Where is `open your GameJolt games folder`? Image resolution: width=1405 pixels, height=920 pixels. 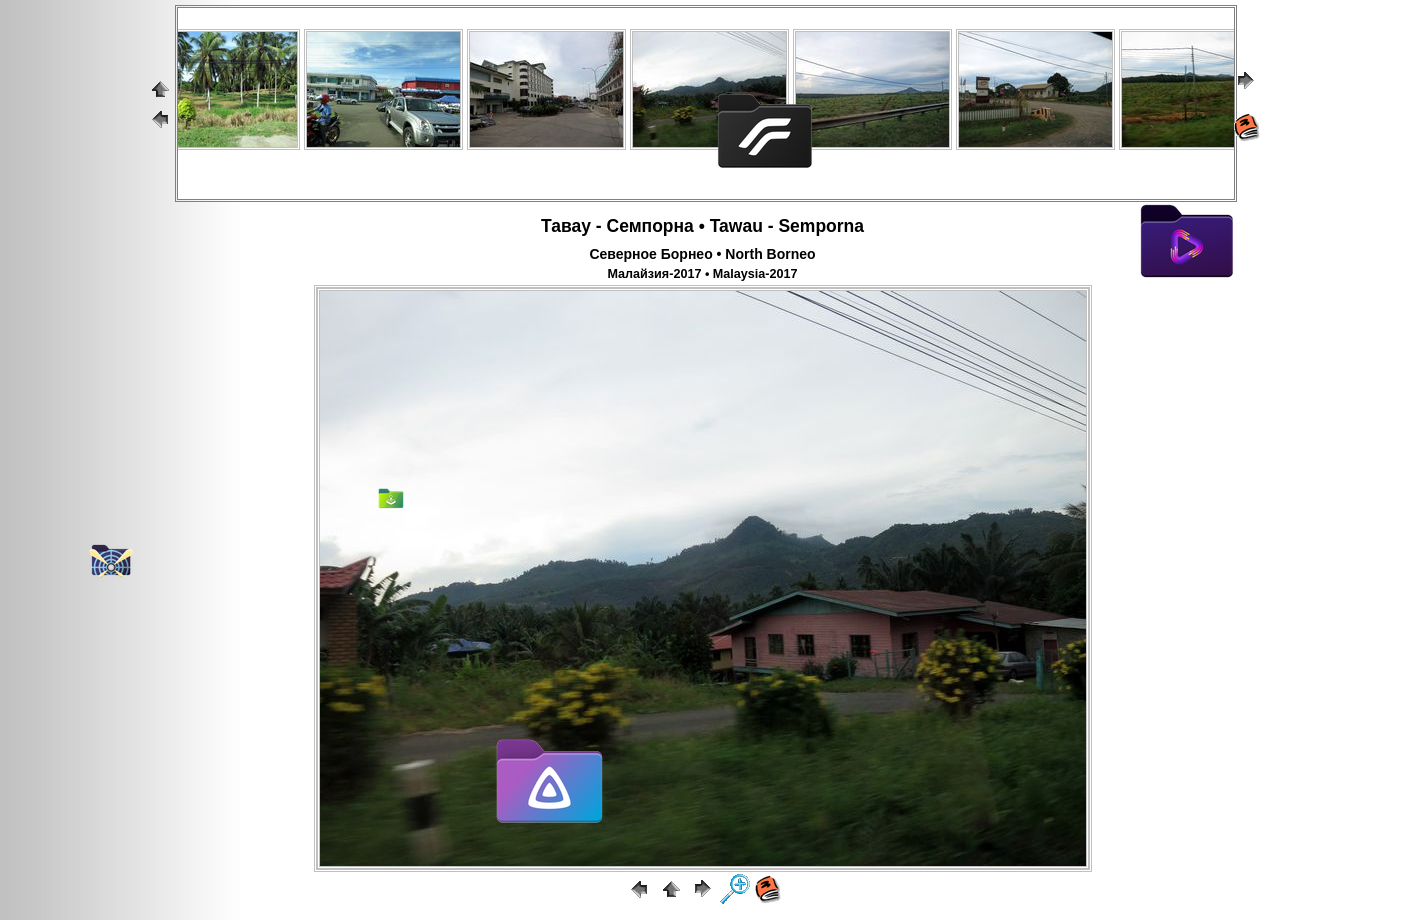
open your GameJolt games folder is located at coordinates (391, 499).